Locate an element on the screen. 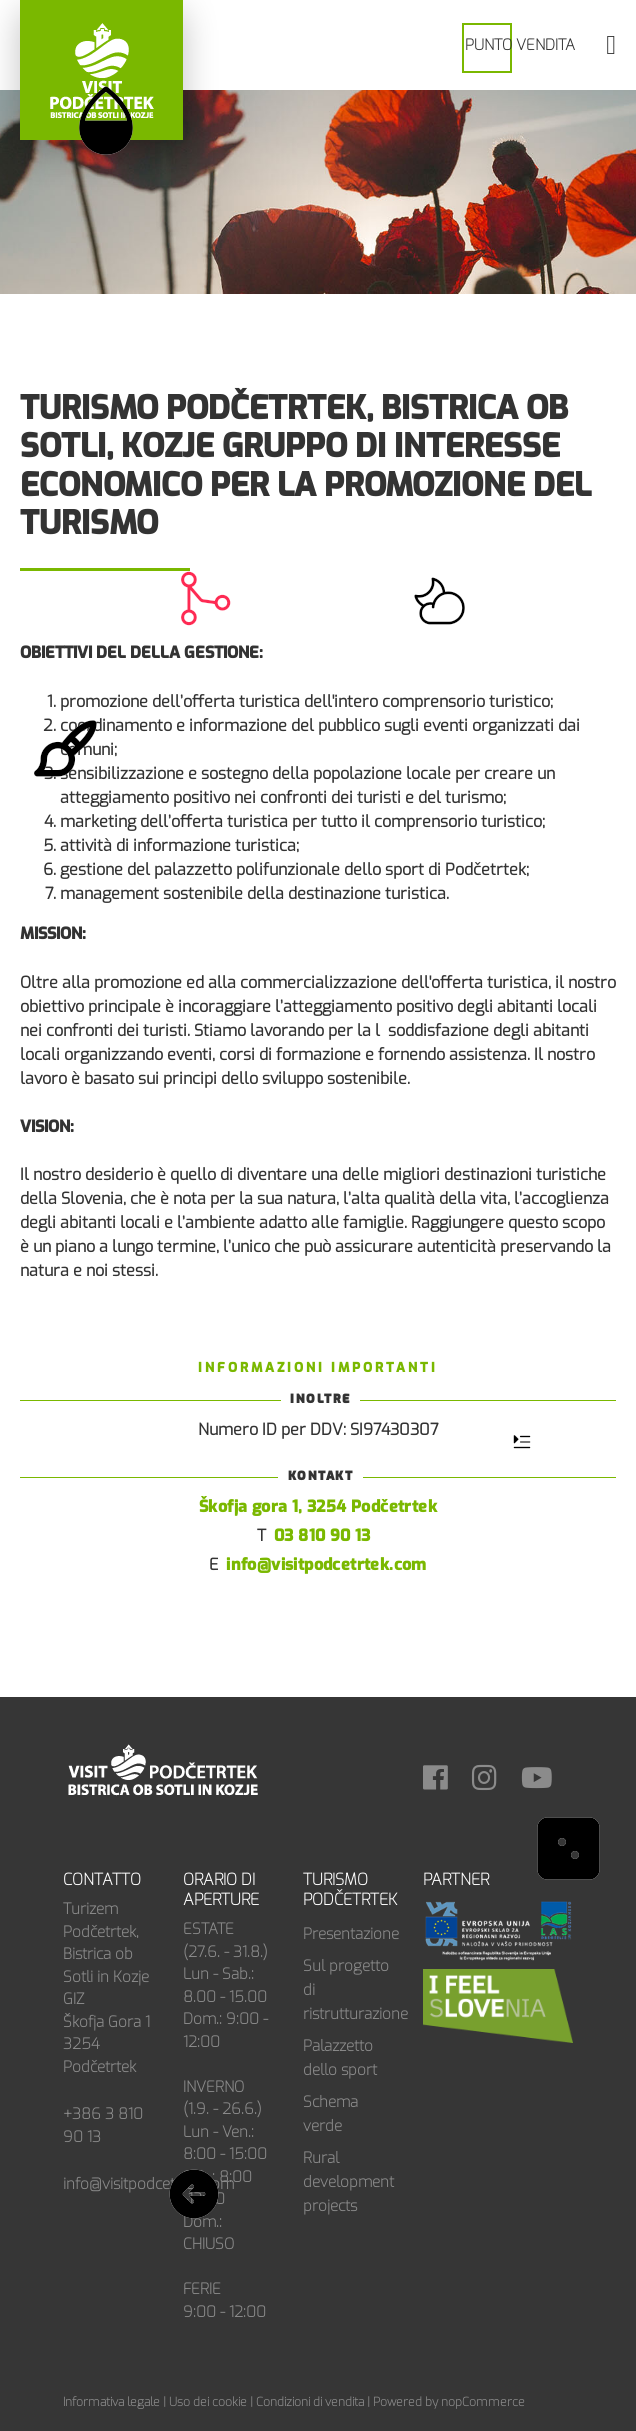 This screenshot has width=636, height=2431. go back to the previous screen is located at coordinates (194, 2194).